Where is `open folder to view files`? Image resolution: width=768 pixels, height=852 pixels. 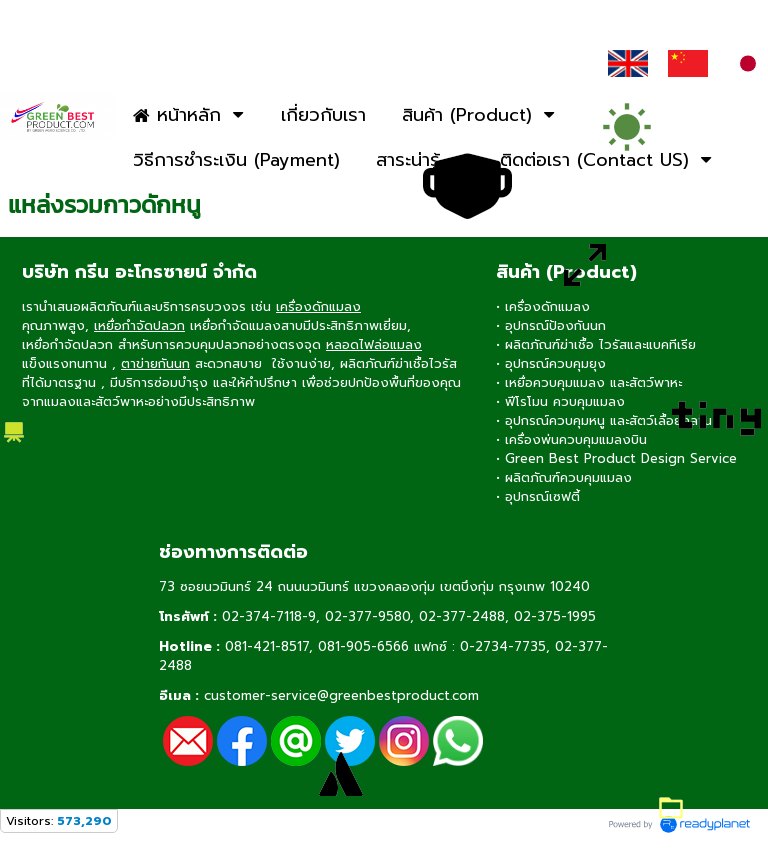 open folder to view files is located at coordinates (671, 808).